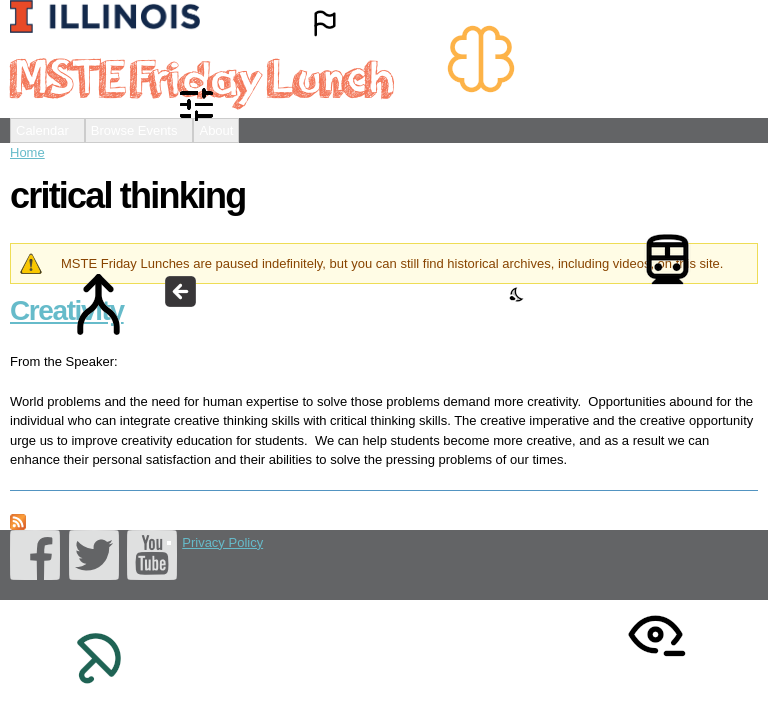  What do you see at coordinates (655, 634) in the screenshot?
I see `reduce visibility or hide content` at bounding box center [655, 634].